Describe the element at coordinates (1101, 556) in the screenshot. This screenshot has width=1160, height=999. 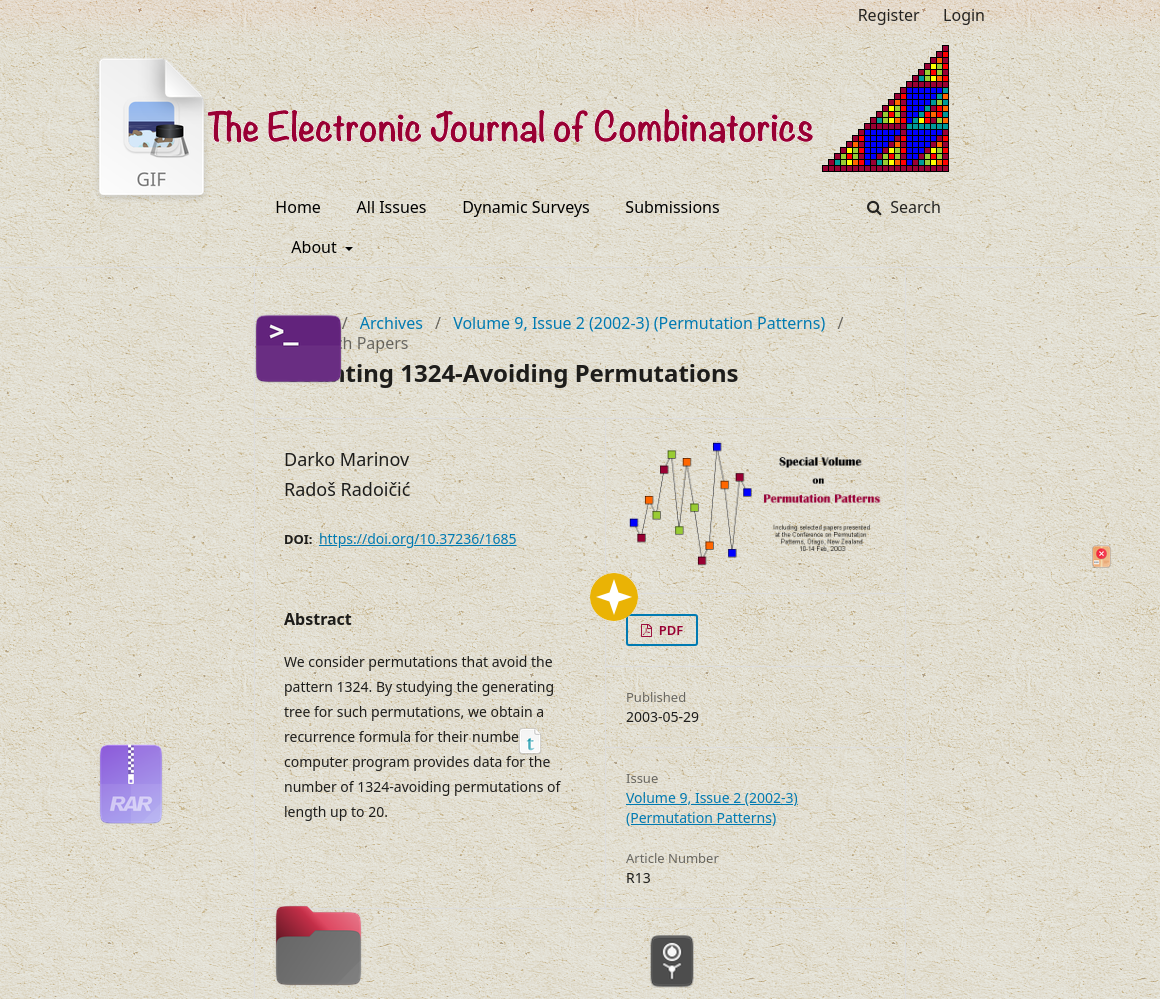
I see `indicates a package removal or uninstallation in progress` at that location.